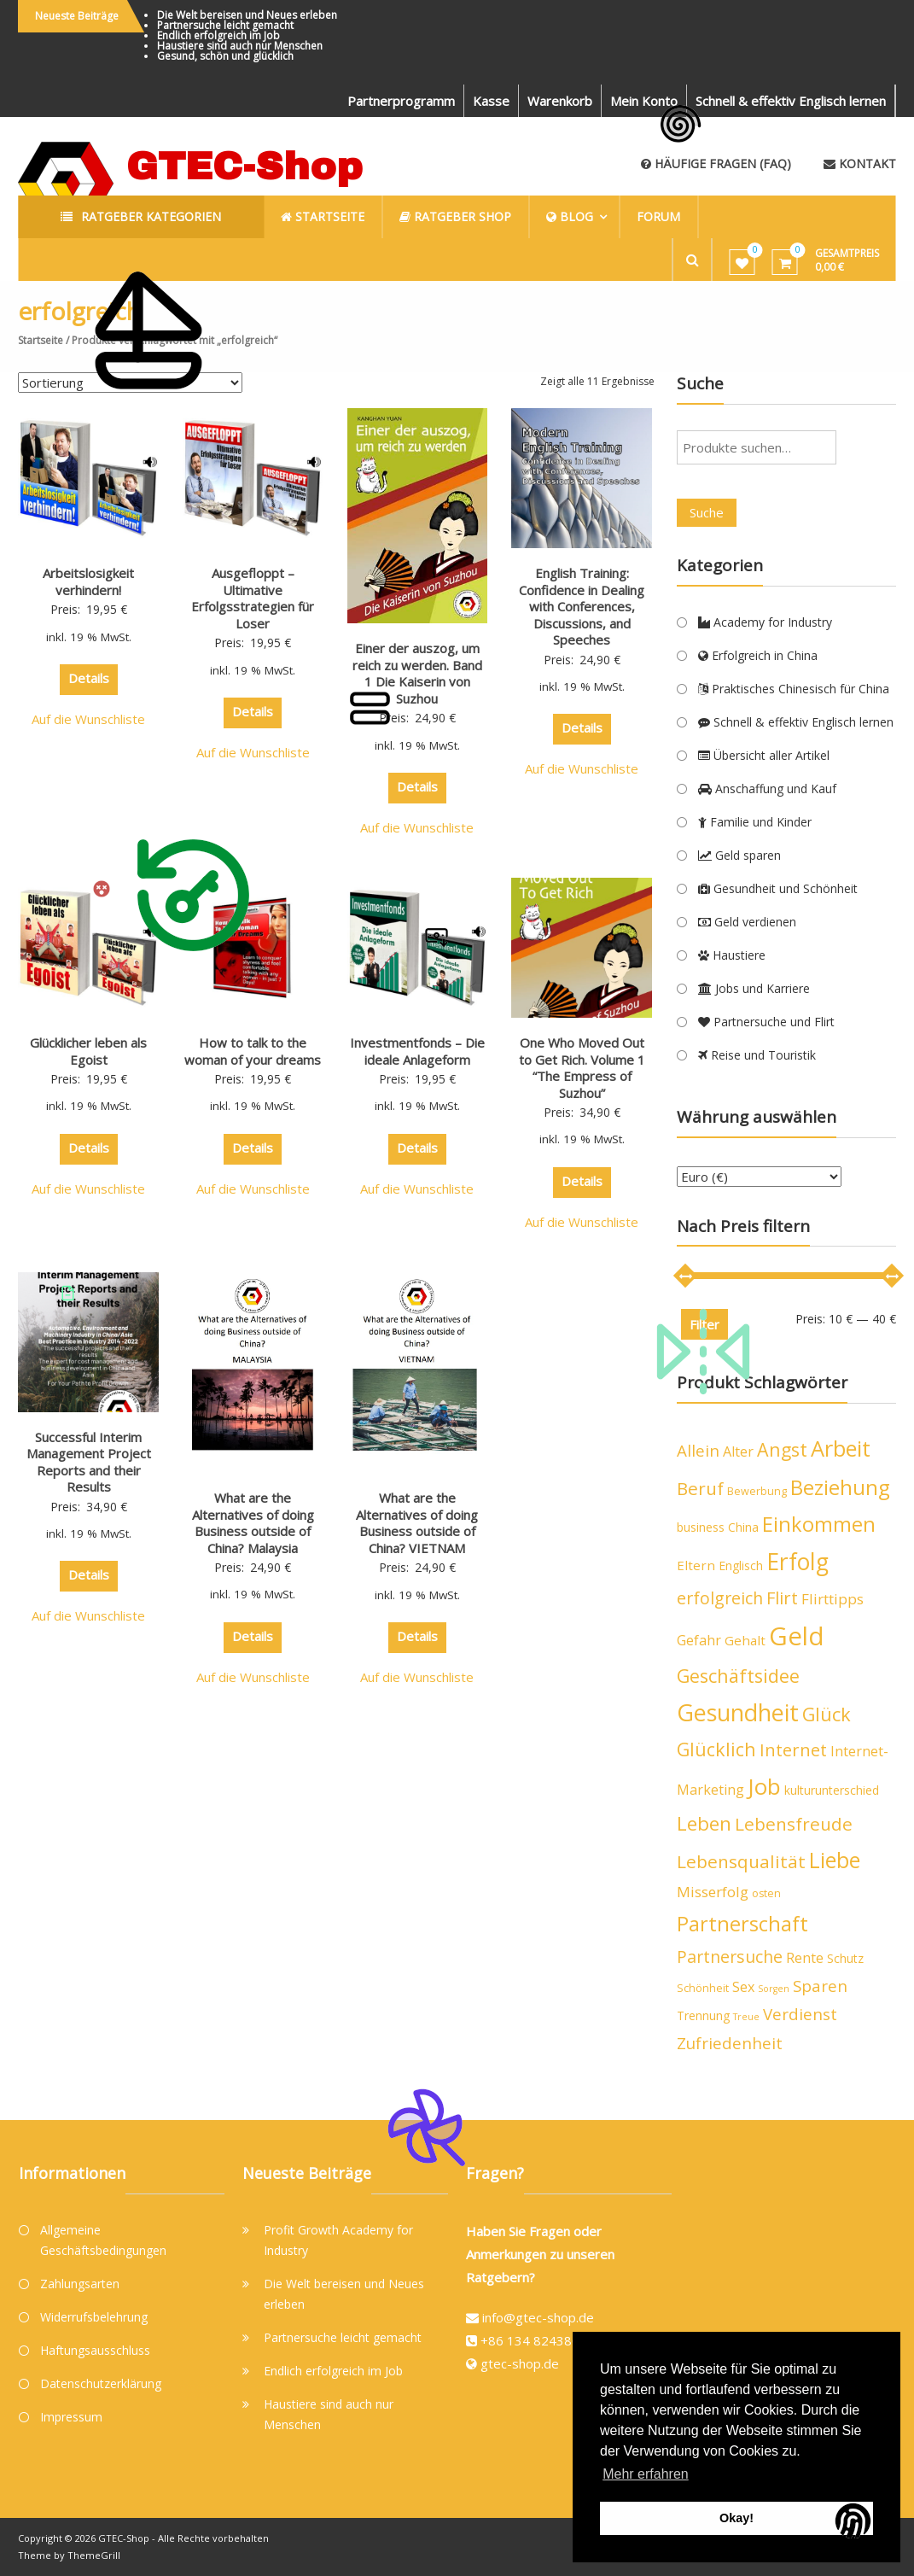 This screenshot has width=914, height=2576. What do you see at coordinates (678, 123) in the screenshot?
I see `indicates loading or processing in progress` at bounding box center [678, 123].